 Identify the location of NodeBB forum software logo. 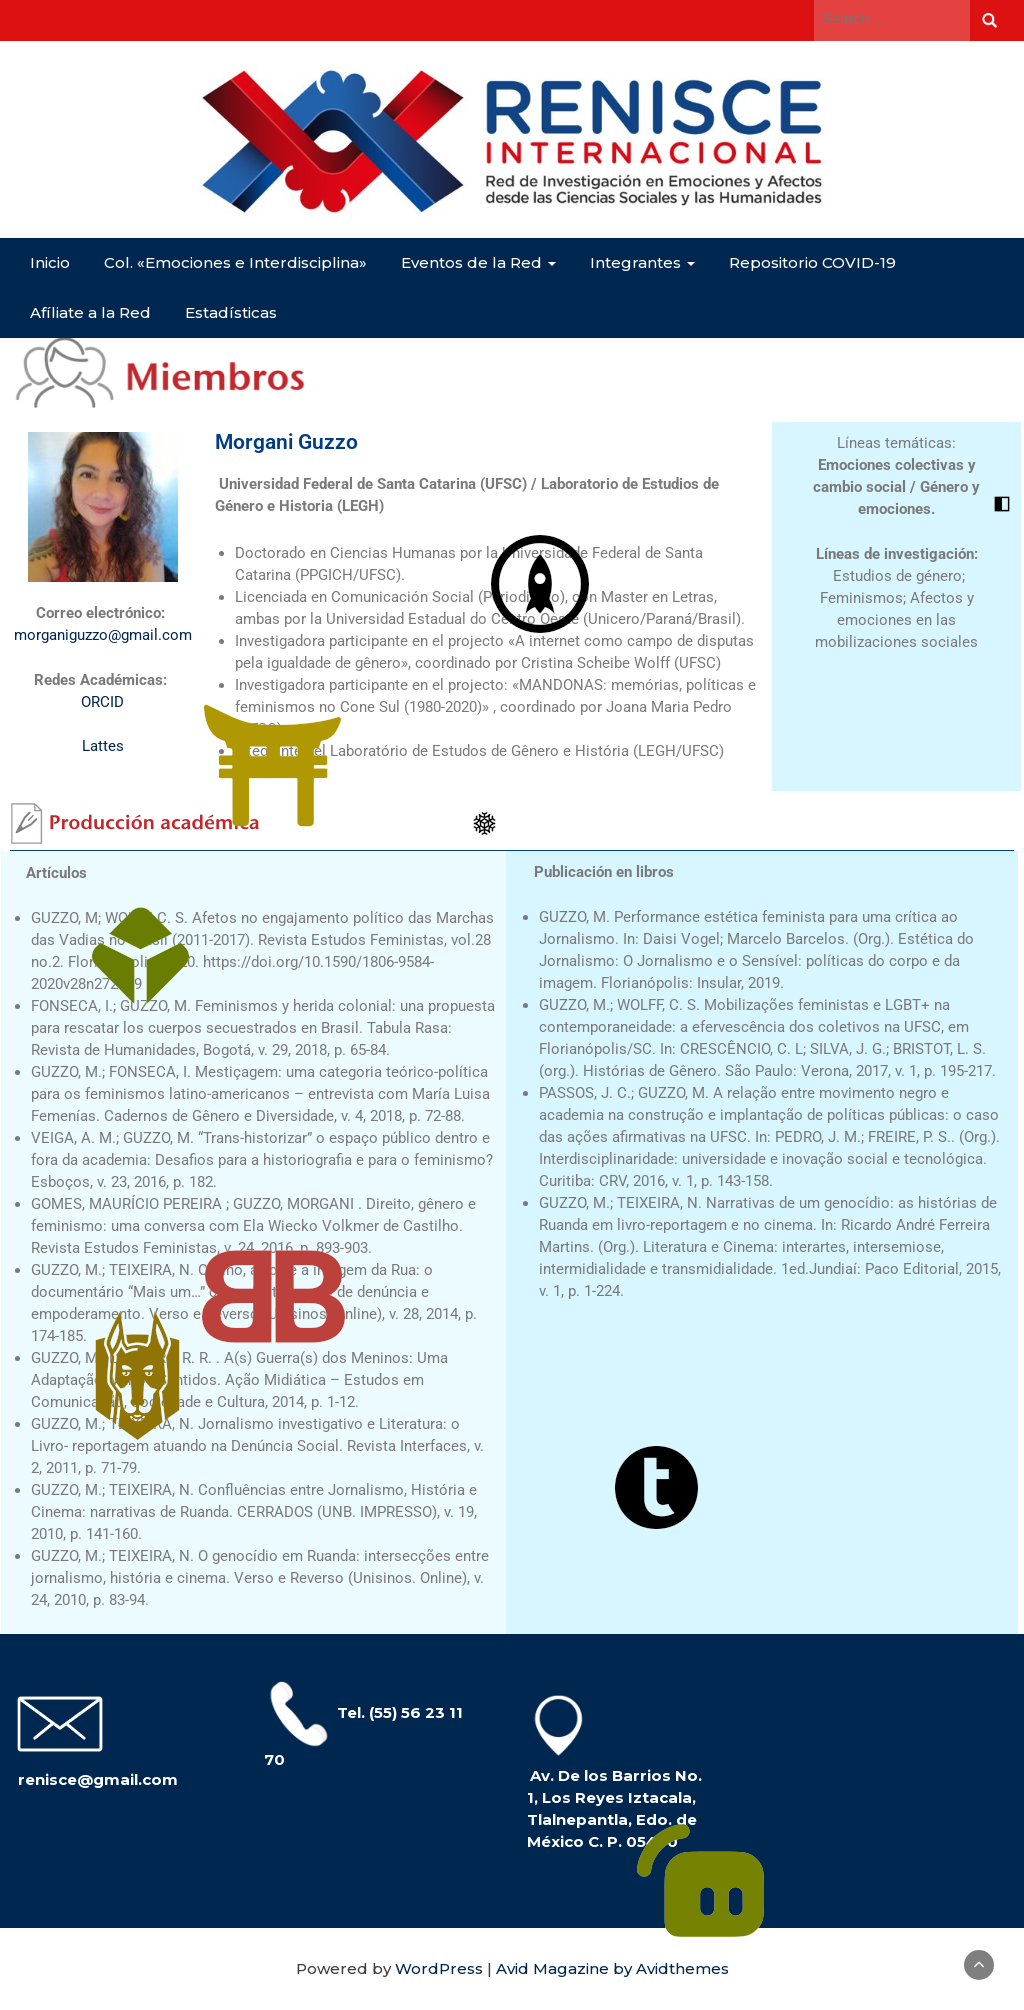
(273, 1296).